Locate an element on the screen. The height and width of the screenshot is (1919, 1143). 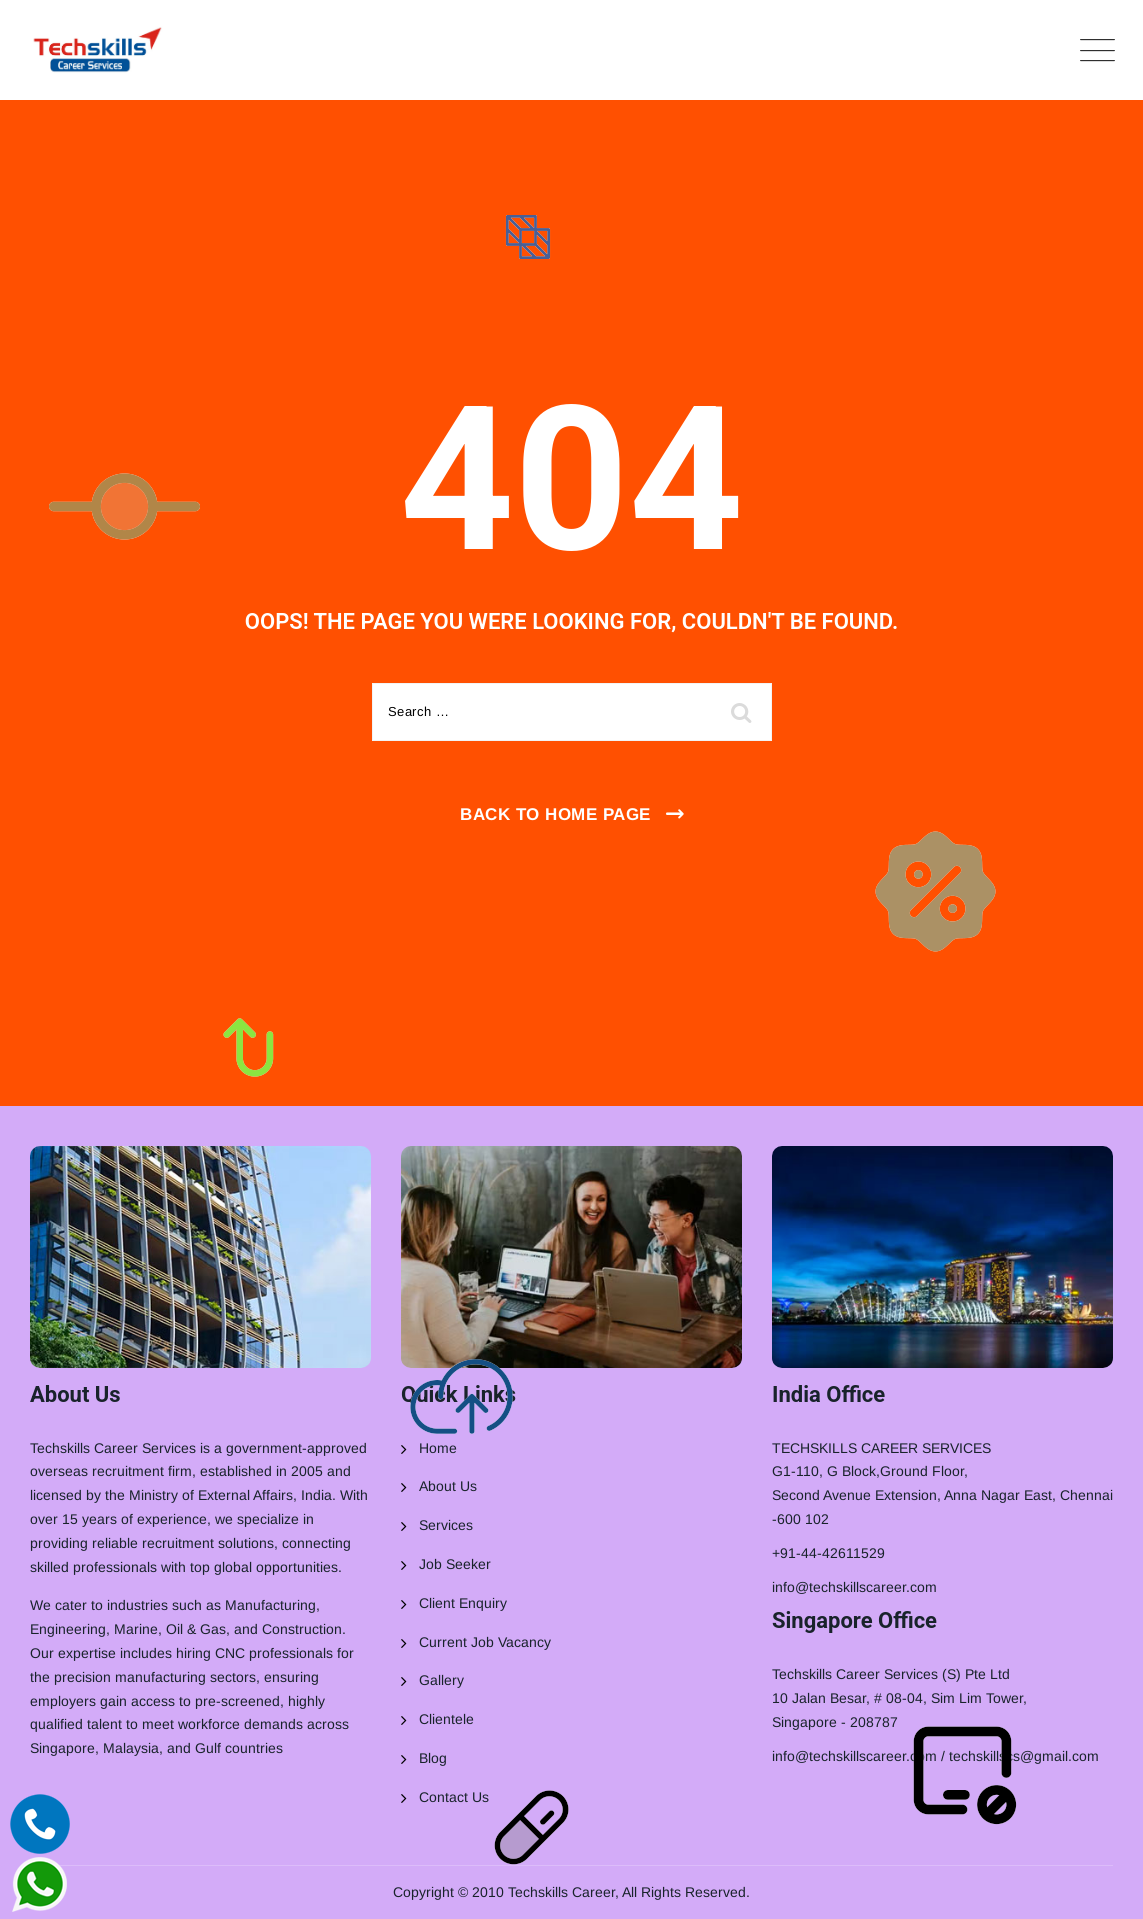
go back to previous screen or section is located at coordinates (250, 1047).